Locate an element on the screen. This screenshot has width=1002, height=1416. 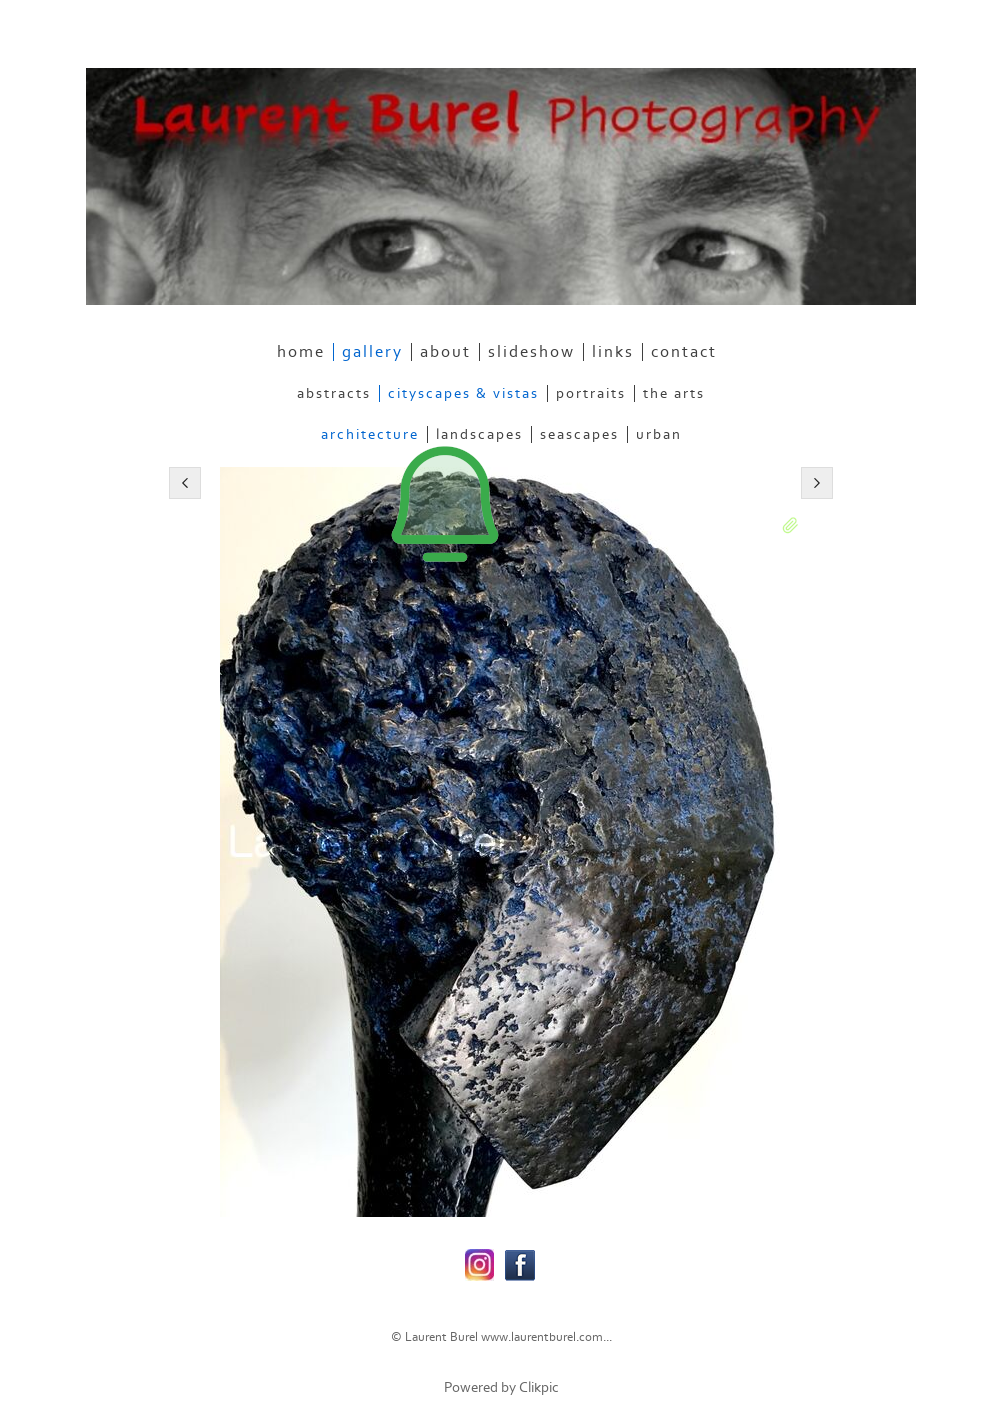
view notifications is located at coordinates (445, 504).